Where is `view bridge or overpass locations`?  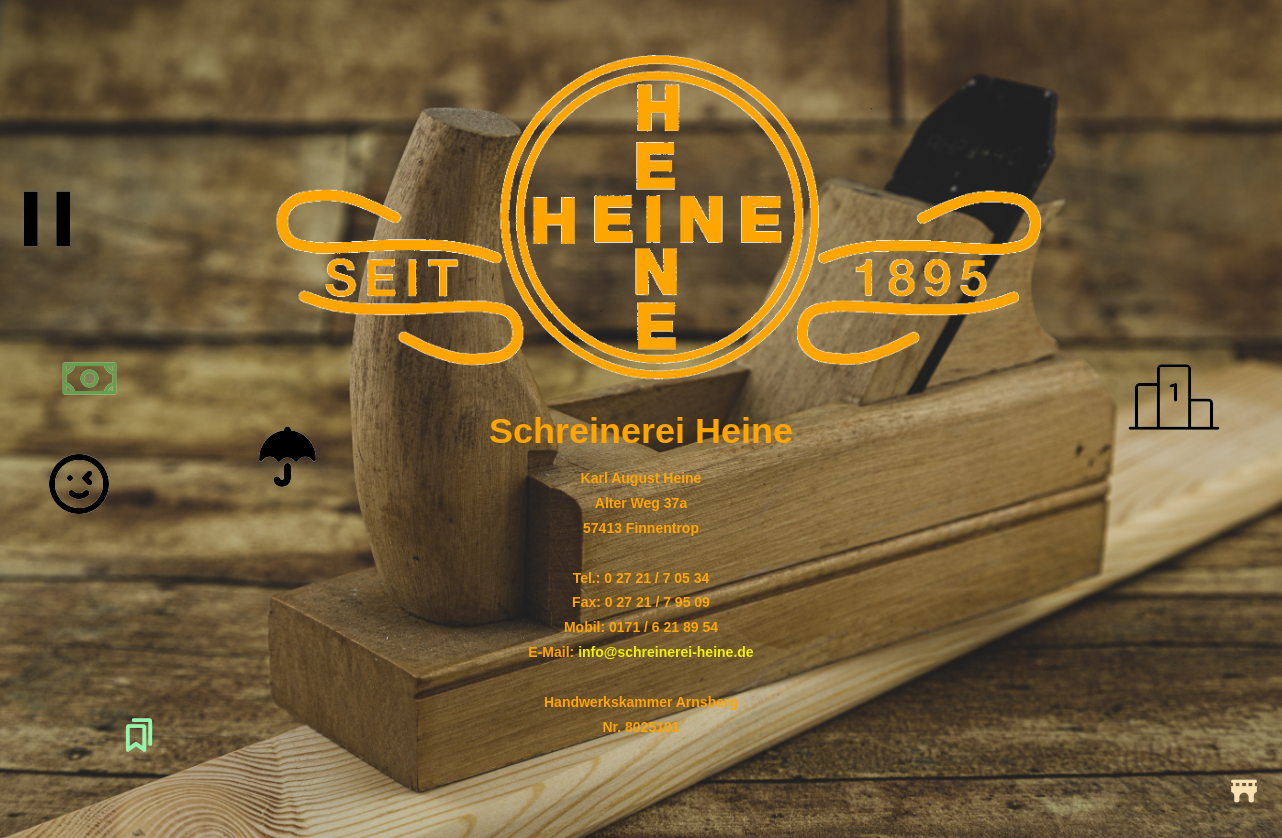 view bridge or overpass locations is located at coordinates (1244, 791).